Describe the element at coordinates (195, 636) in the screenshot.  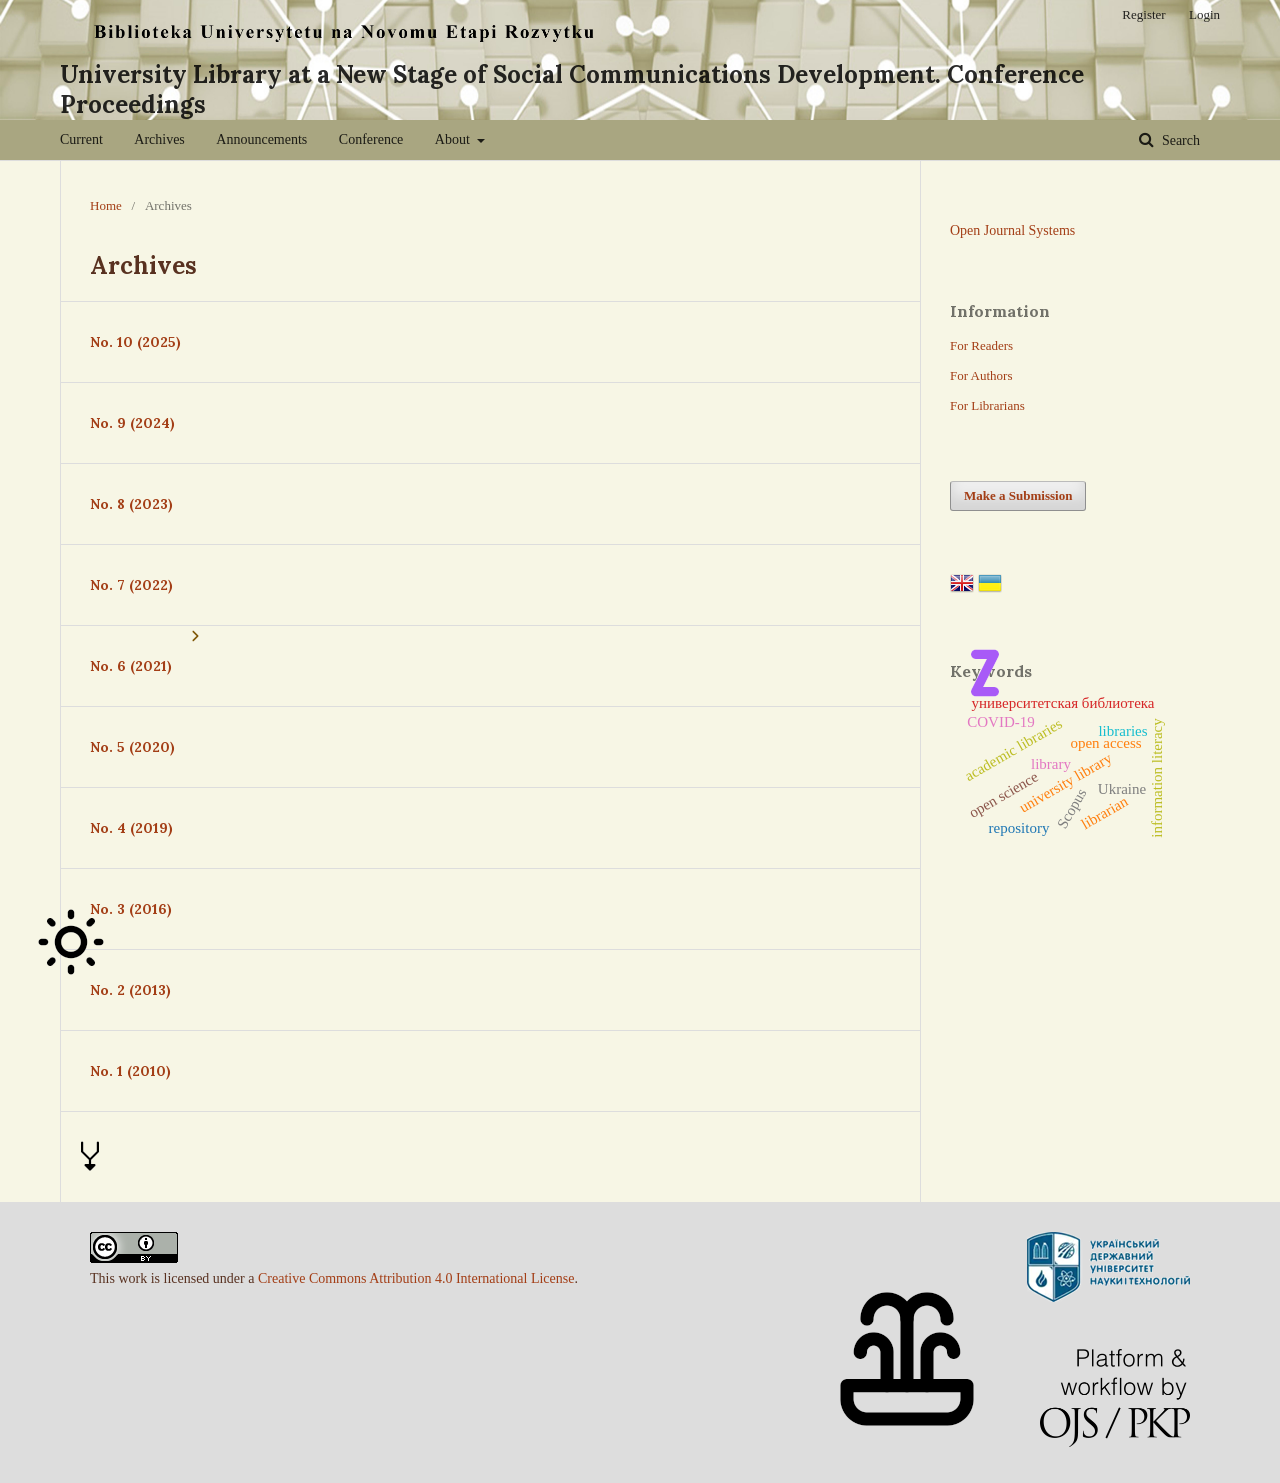
I see `navigate to the next item or screen` at that location.